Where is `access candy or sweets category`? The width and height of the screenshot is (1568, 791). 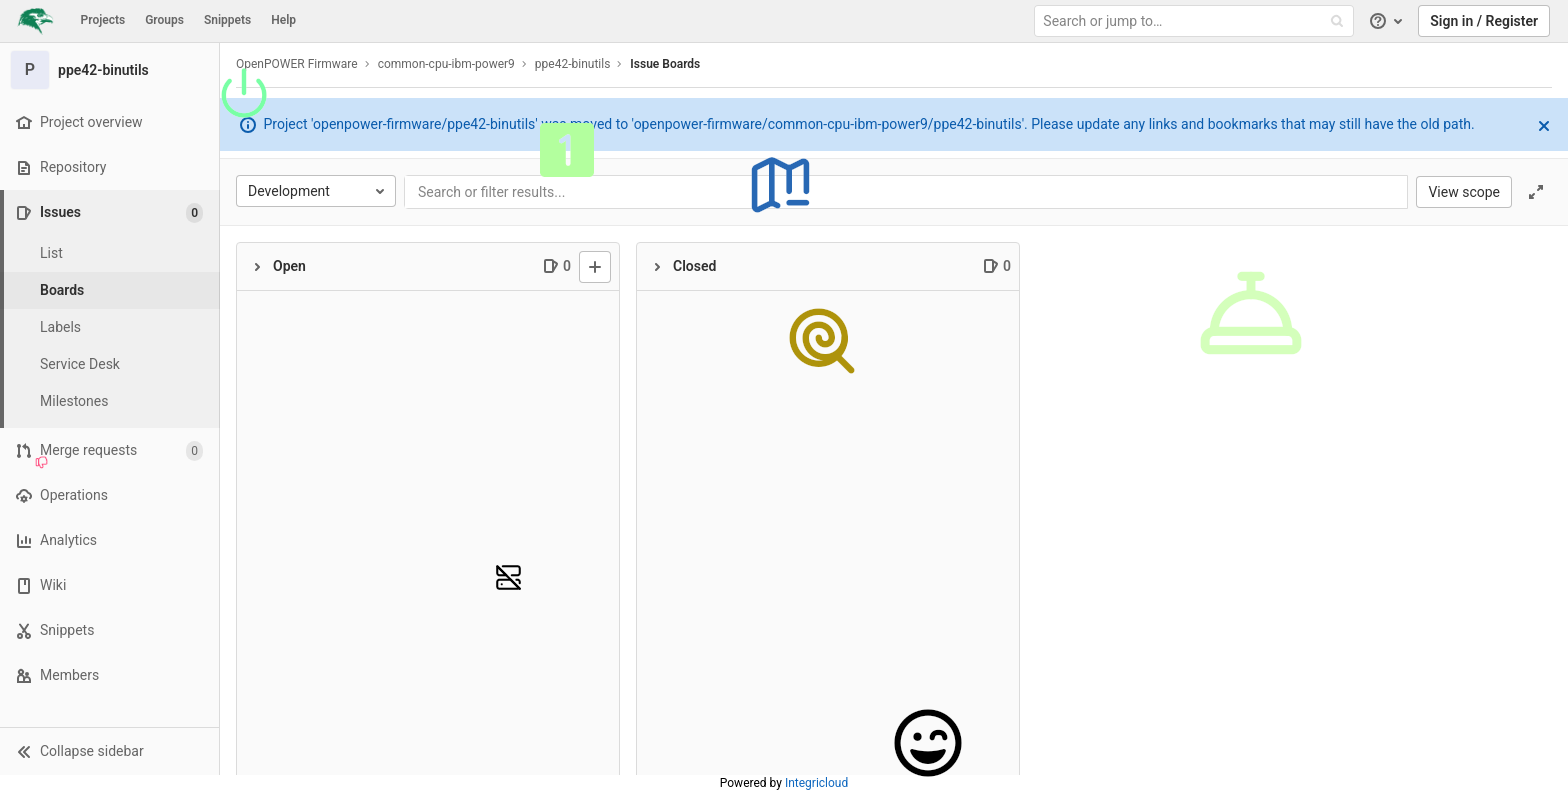 access candy or sweets category is located at coordinates (822, 341).